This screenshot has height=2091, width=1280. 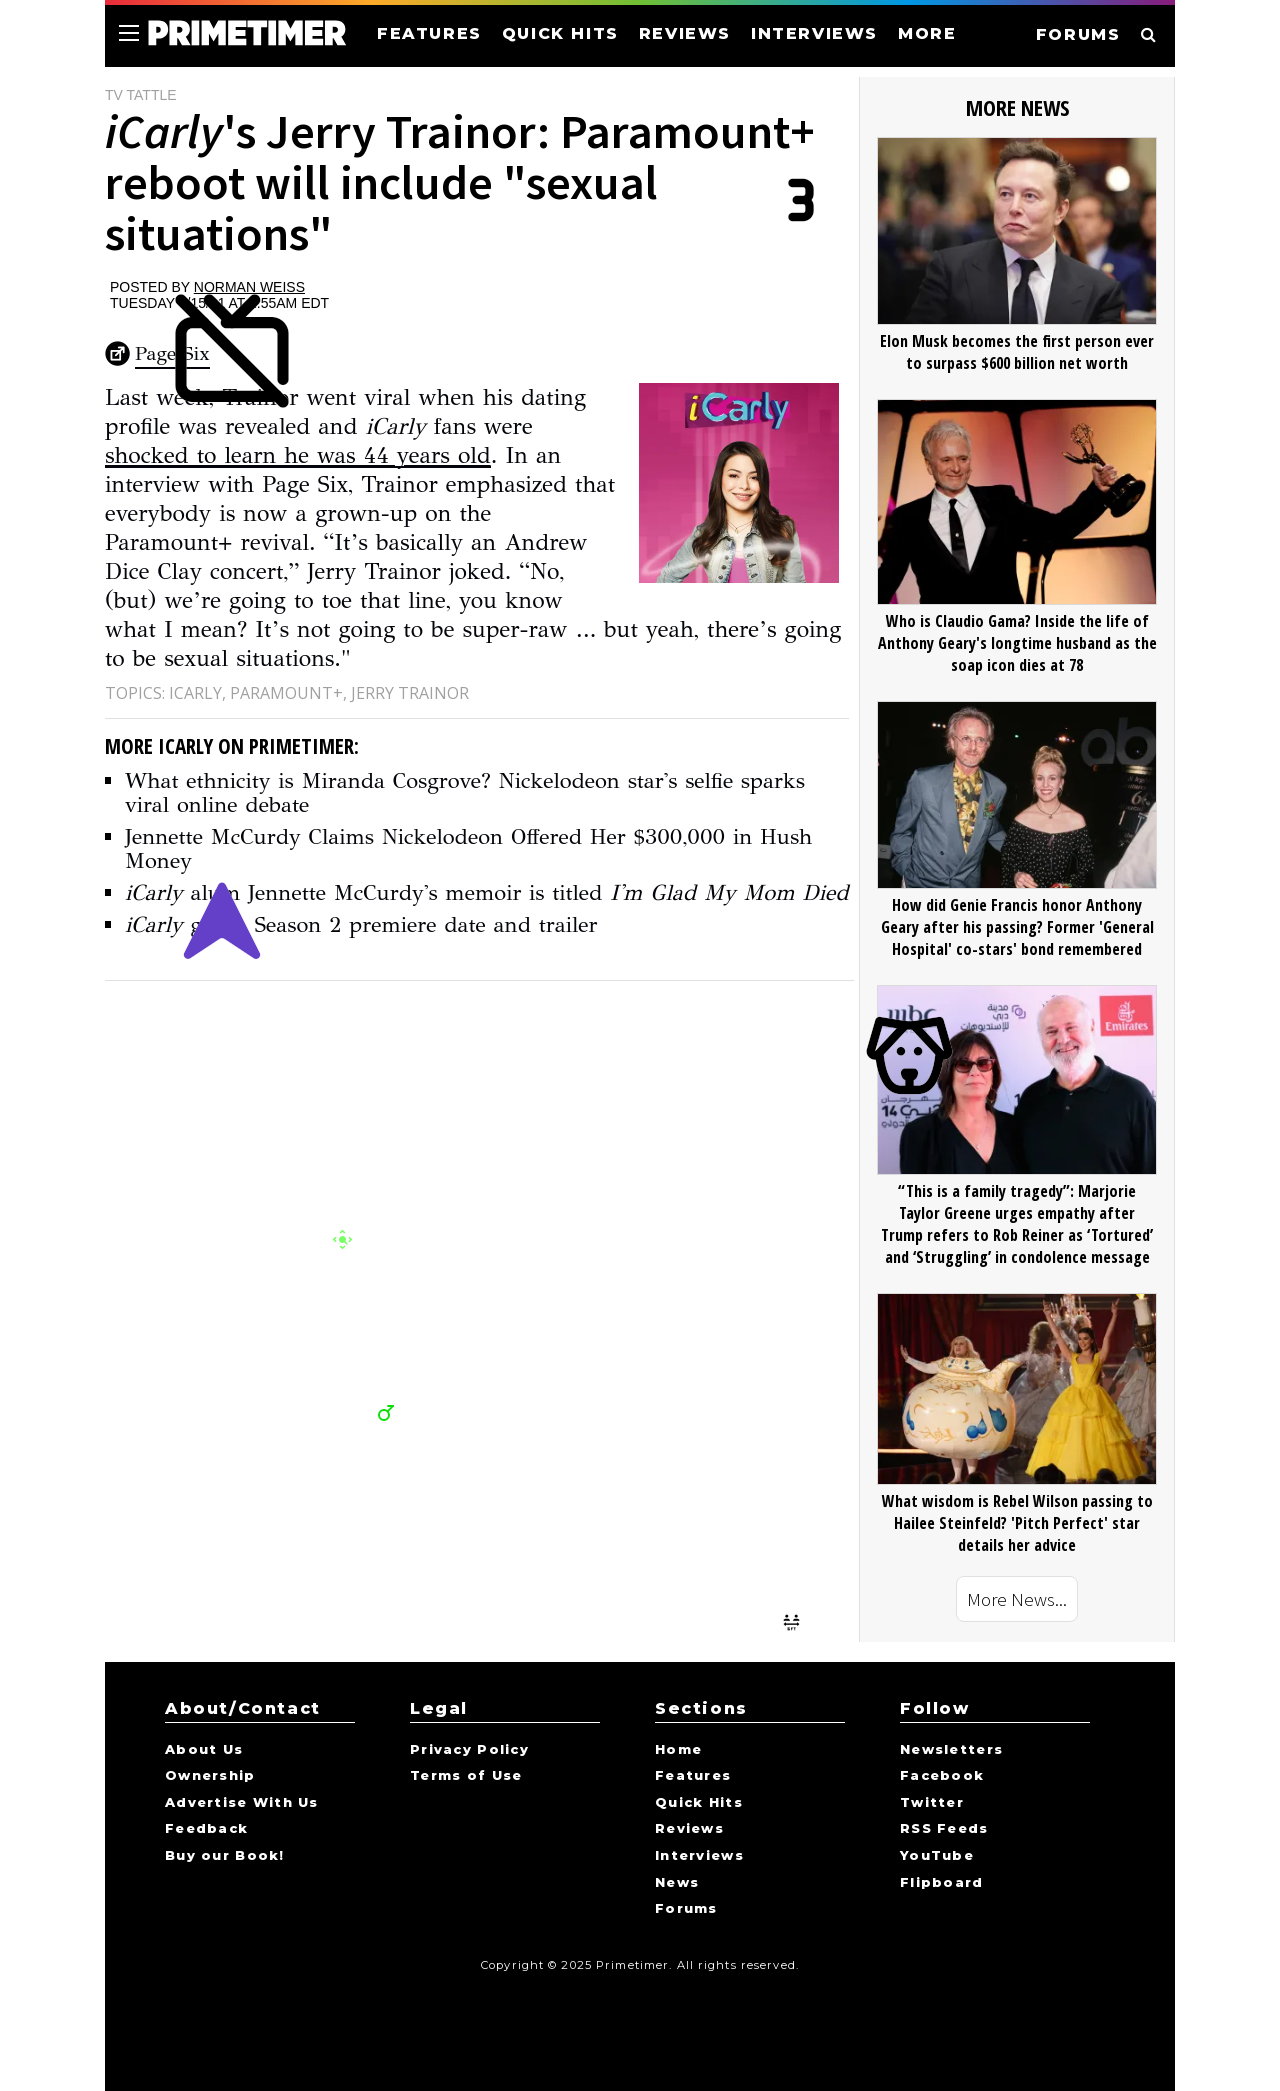 What do you see at coordinates (232, 351) in the screenshot?
I see `tv or display is currently off or disabled` at bounding box center [232, 351].